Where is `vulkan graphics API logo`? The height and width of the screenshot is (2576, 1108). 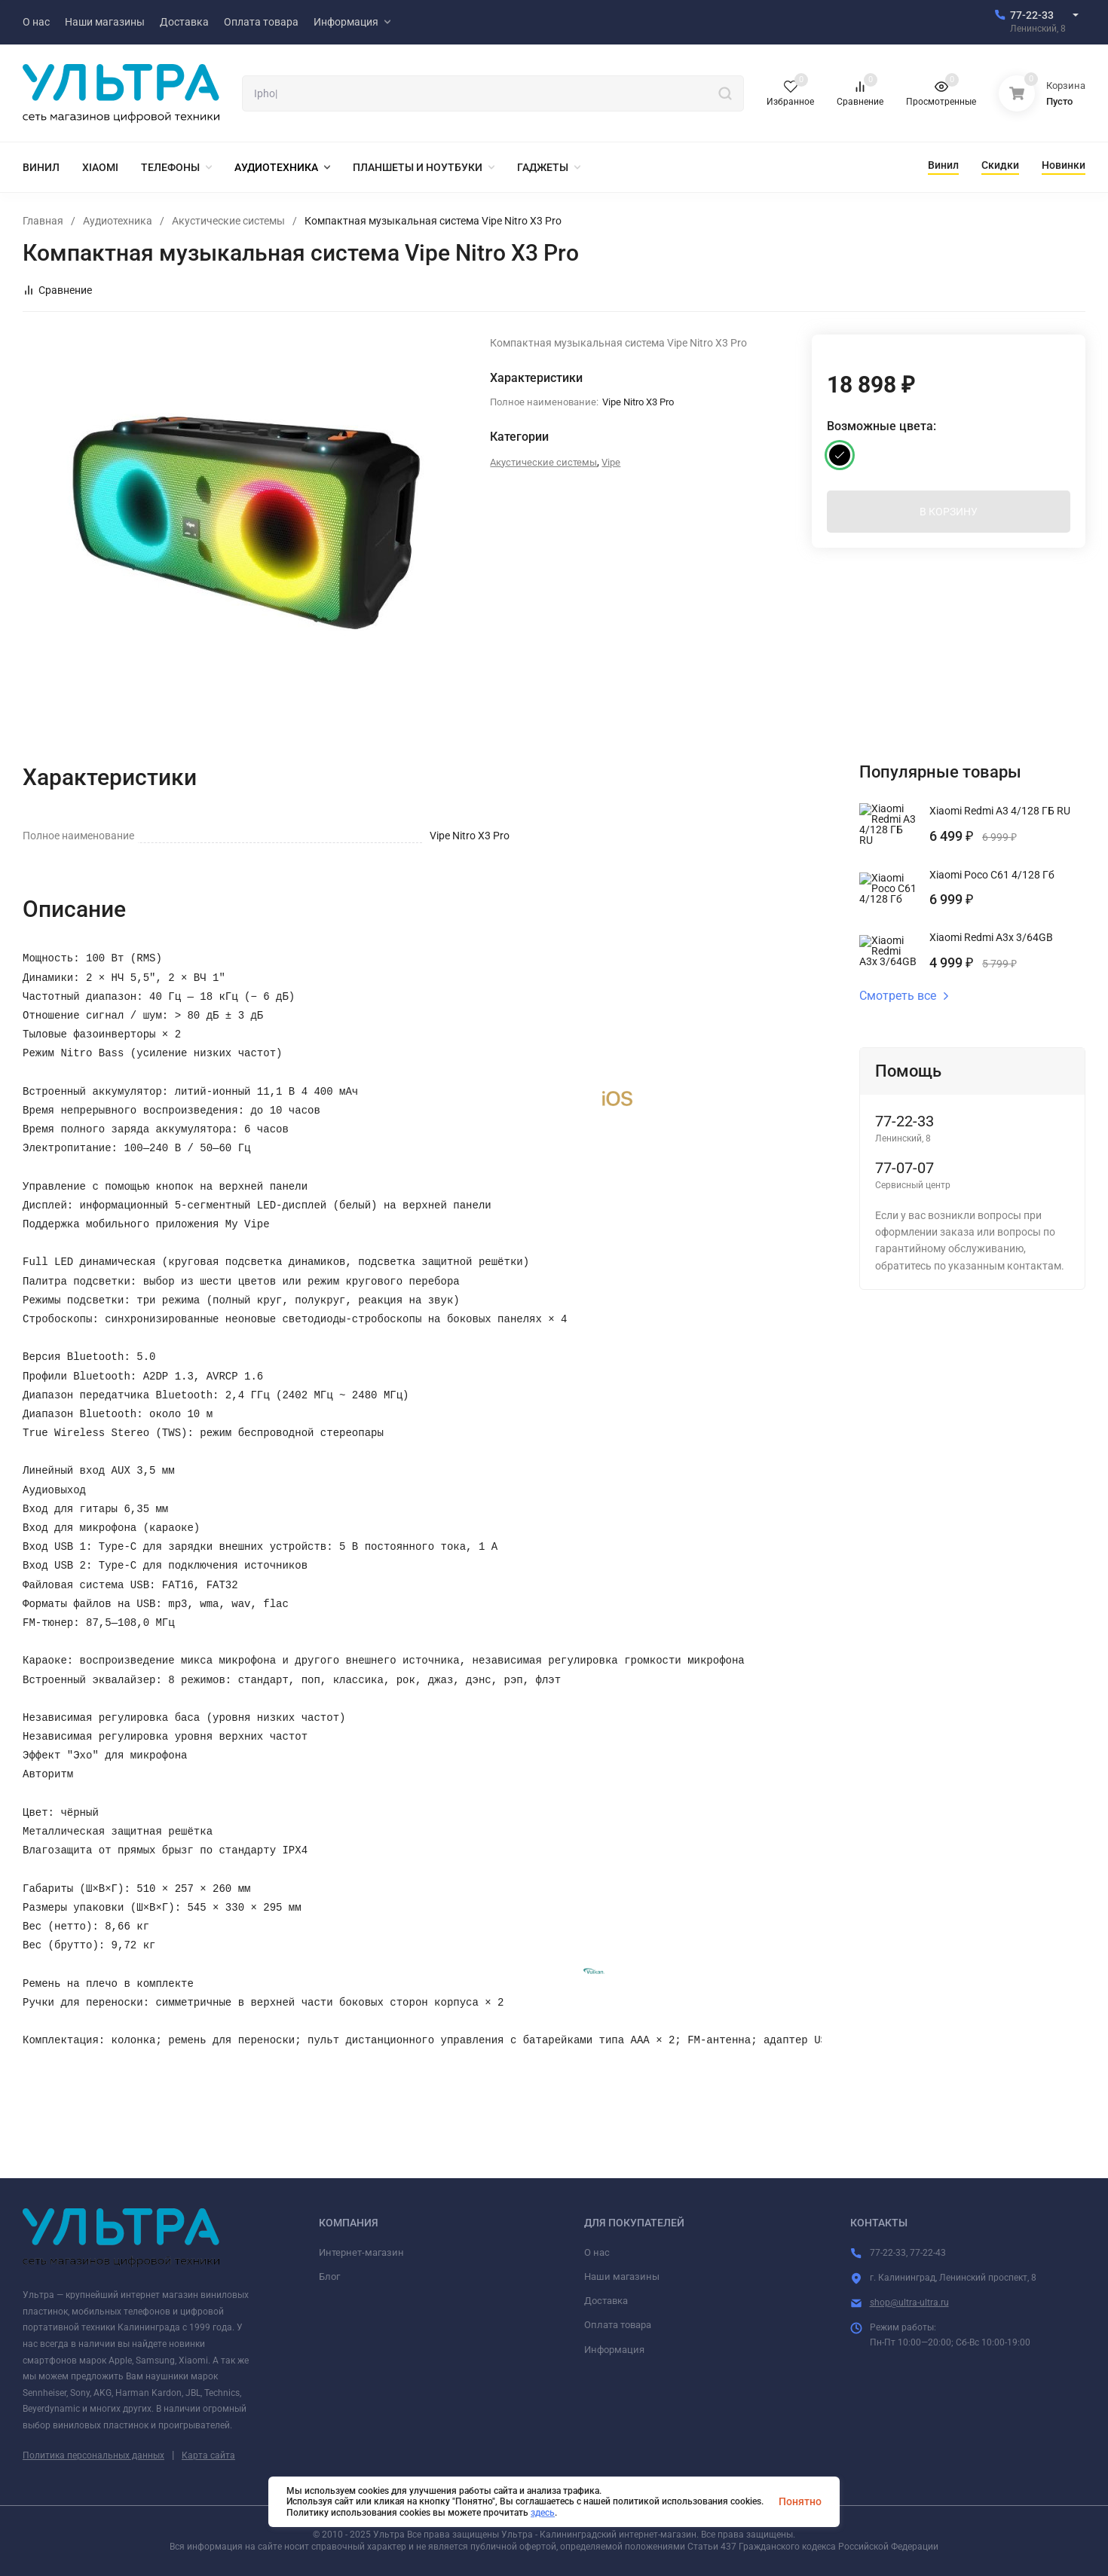 vulkan graphics API logo is located at coordinates (594, 1971).